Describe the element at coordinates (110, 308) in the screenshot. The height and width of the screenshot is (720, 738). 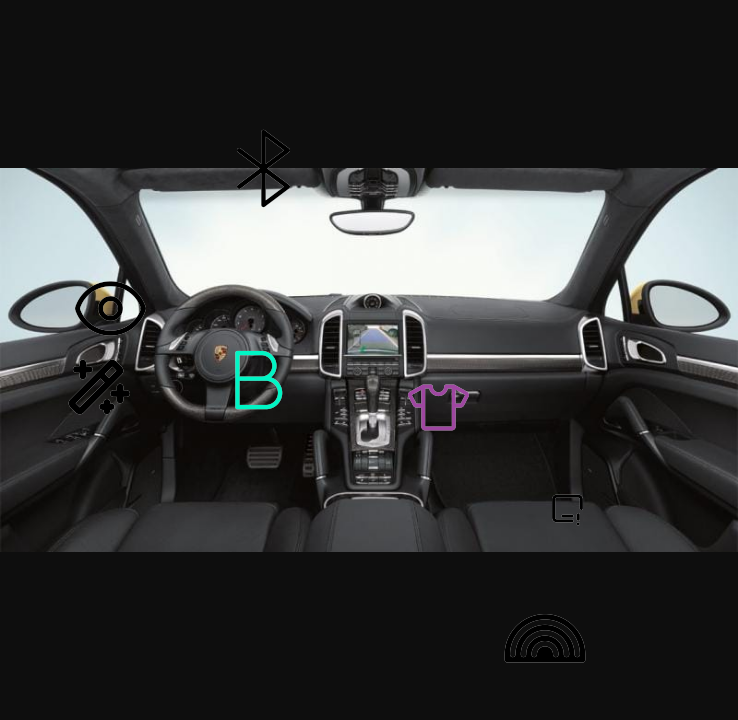
I see `view or preview content` at that location.